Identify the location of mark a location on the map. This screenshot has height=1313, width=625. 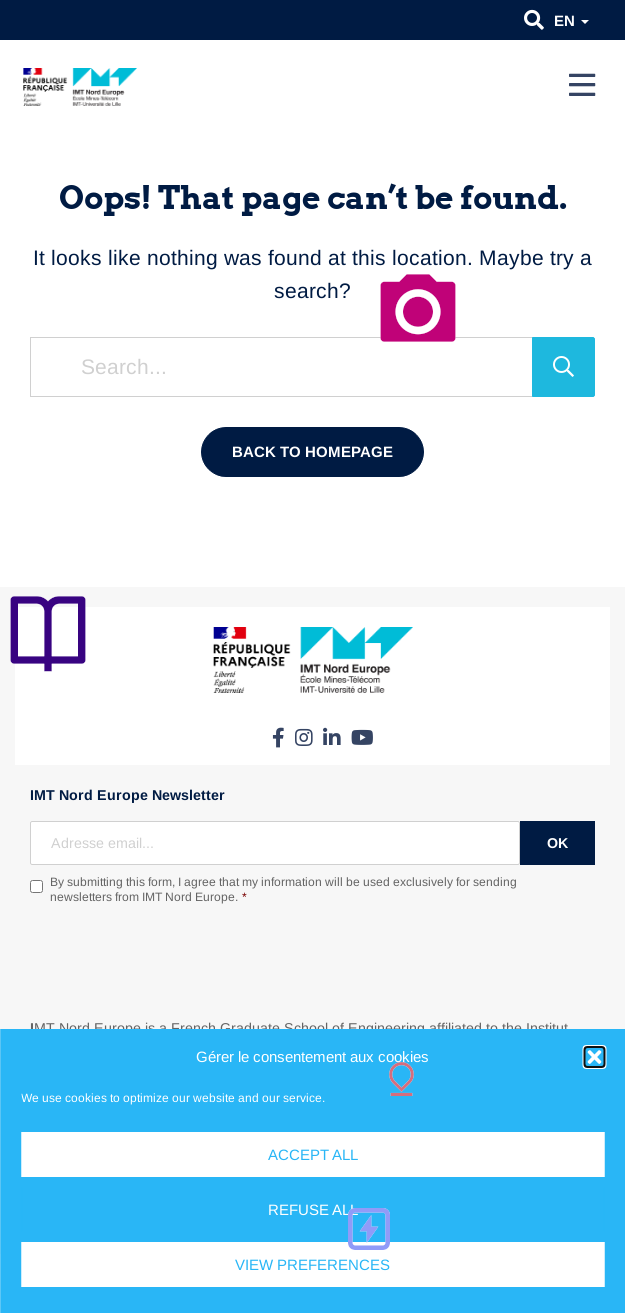
(401, 1077).